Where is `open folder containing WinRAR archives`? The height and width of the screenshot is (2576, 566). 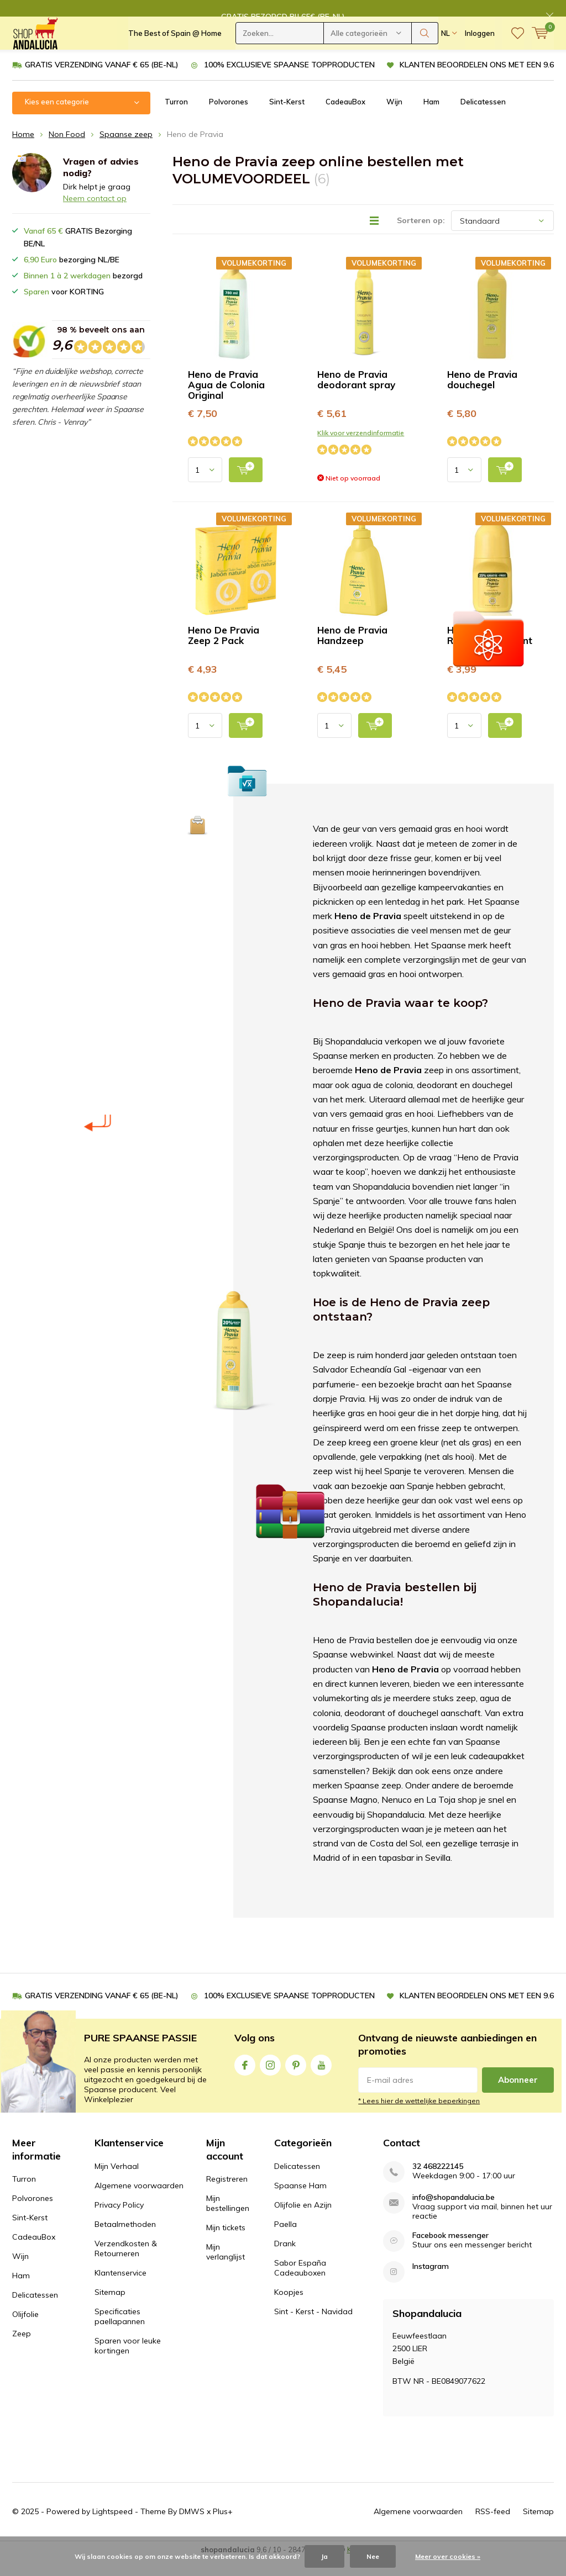 open folder containing WinRAR archives is located at coordinates (290, 1513).